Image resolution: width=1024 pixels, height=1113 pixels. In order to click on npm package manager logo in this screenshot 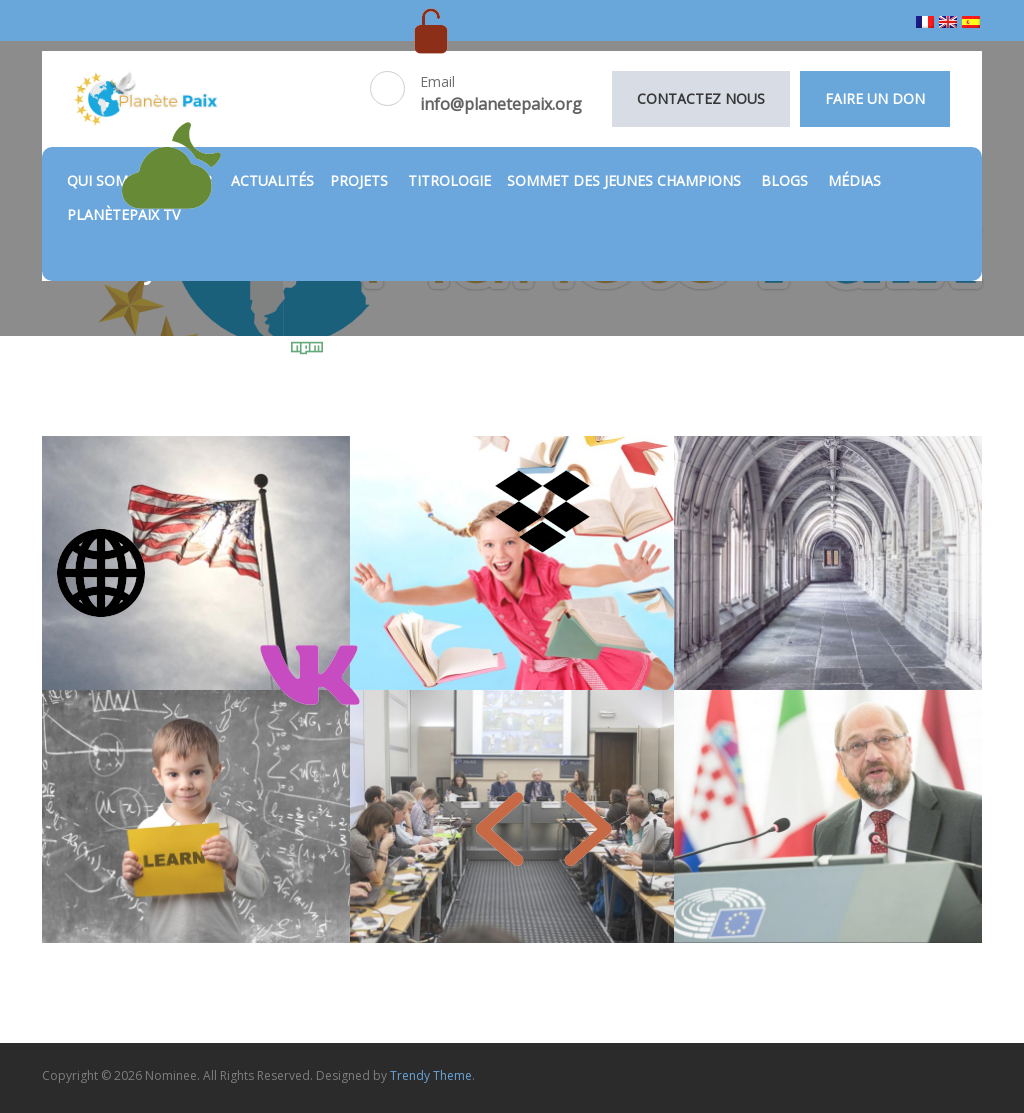, I will do `click(307, 348)`.